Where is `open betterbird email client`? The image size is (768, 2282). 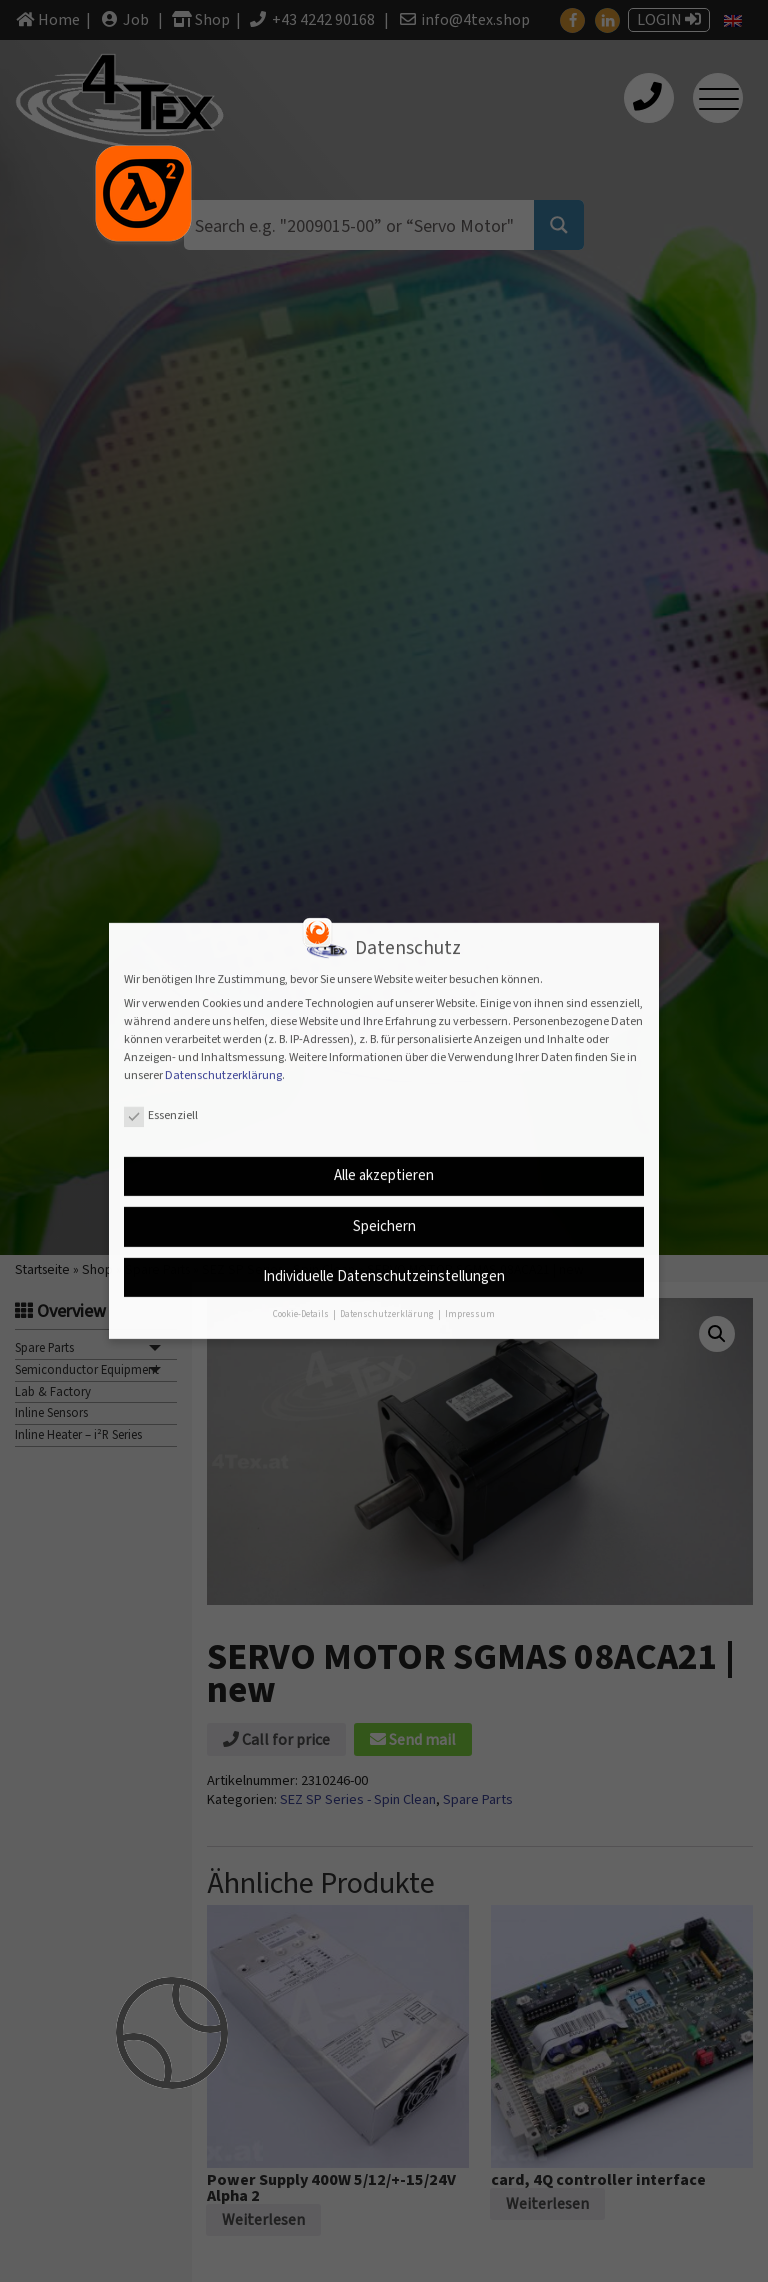
open betterbird email client is located at coordinates (317, 932).